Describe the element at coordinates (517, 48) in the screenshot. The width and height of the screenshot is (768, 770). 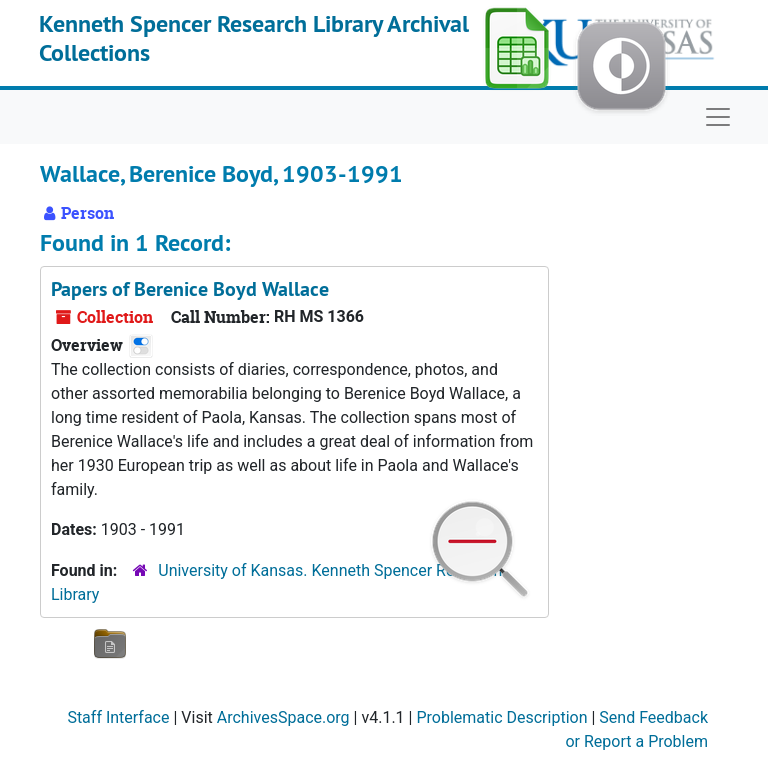
I see `open an opendocument spreadsheet file` at that location.